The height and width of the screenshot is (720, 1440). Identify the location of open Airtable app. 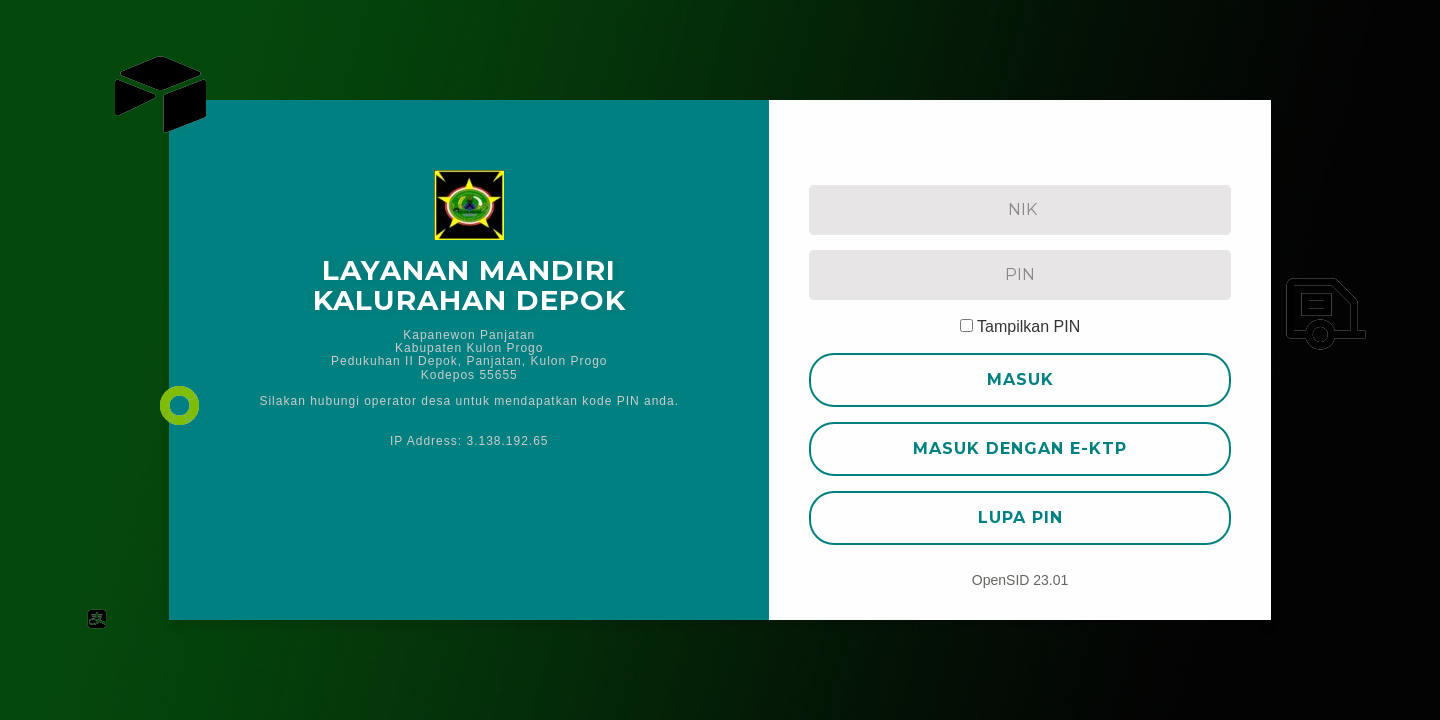
(160, 94).